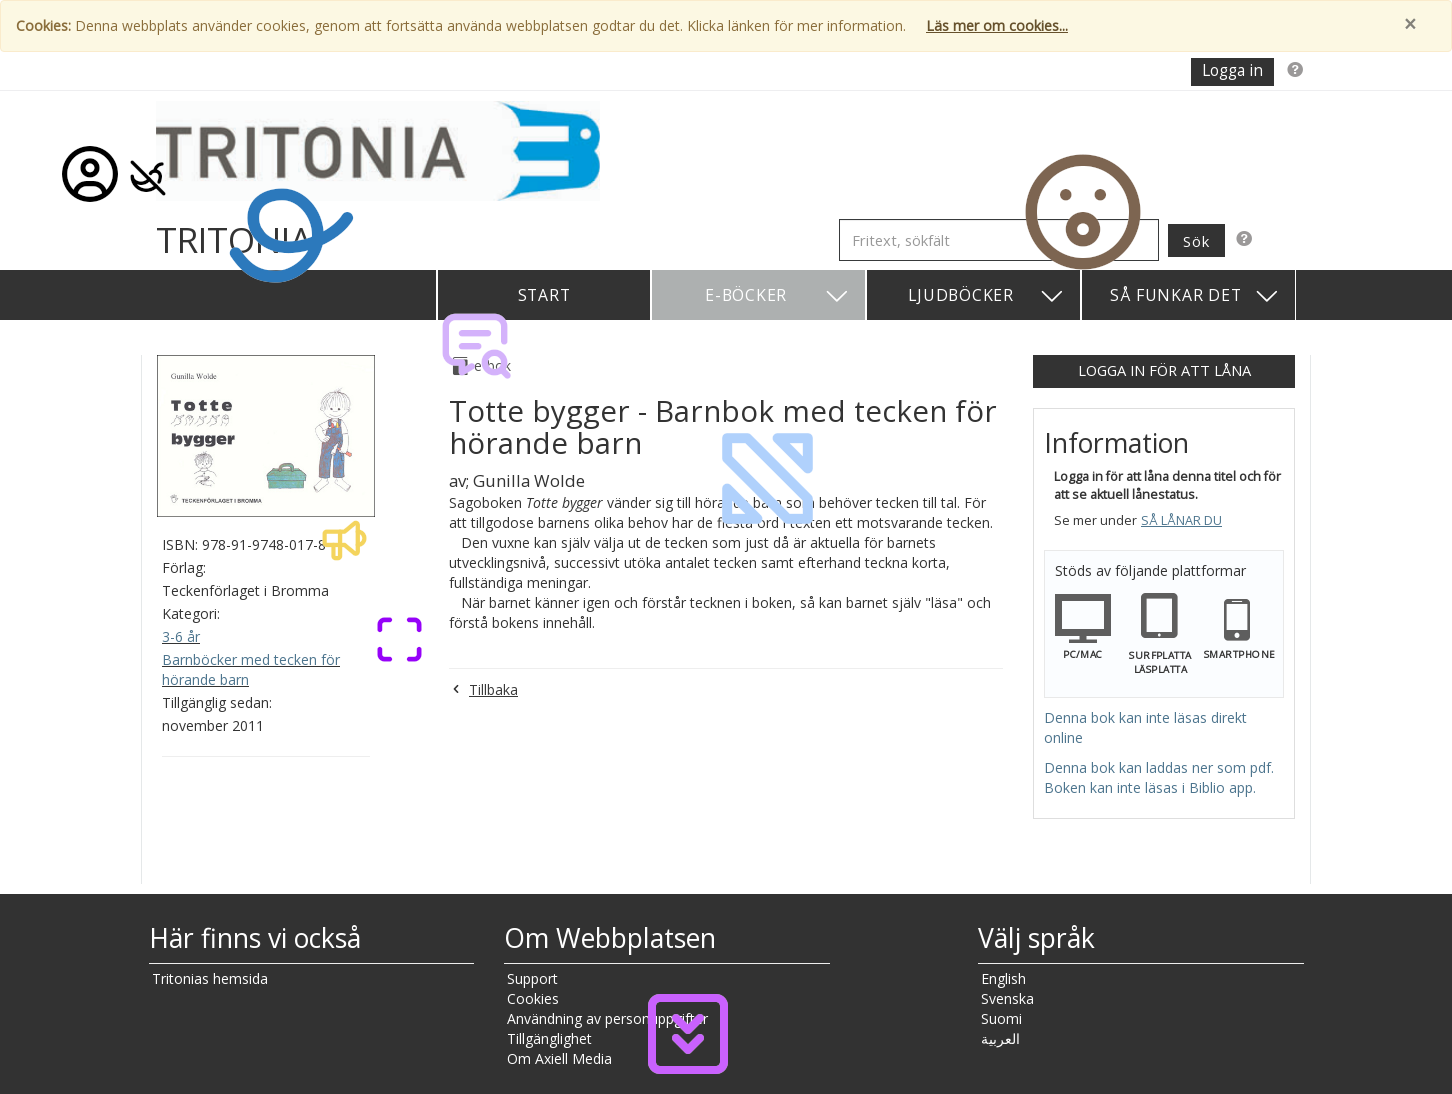 This screenshot has width=1452, height=1094. What do you see at coordinates (148, 178) in the screenshot?
I see `disable spicy food filter` at bounding box center [148, 178].